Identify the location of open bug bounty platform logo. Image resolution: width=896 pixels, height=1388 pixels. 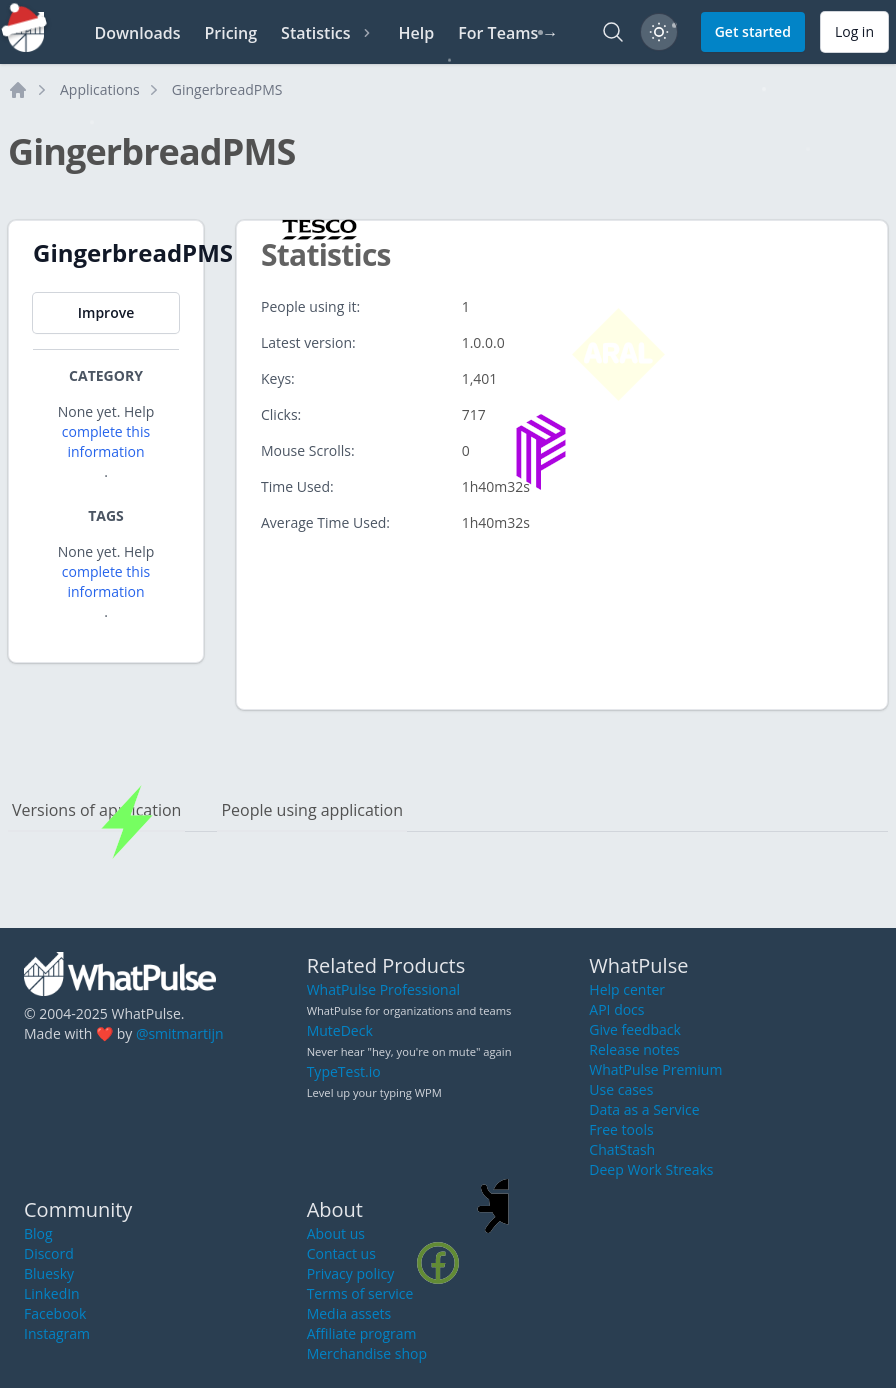
(493, 1206).